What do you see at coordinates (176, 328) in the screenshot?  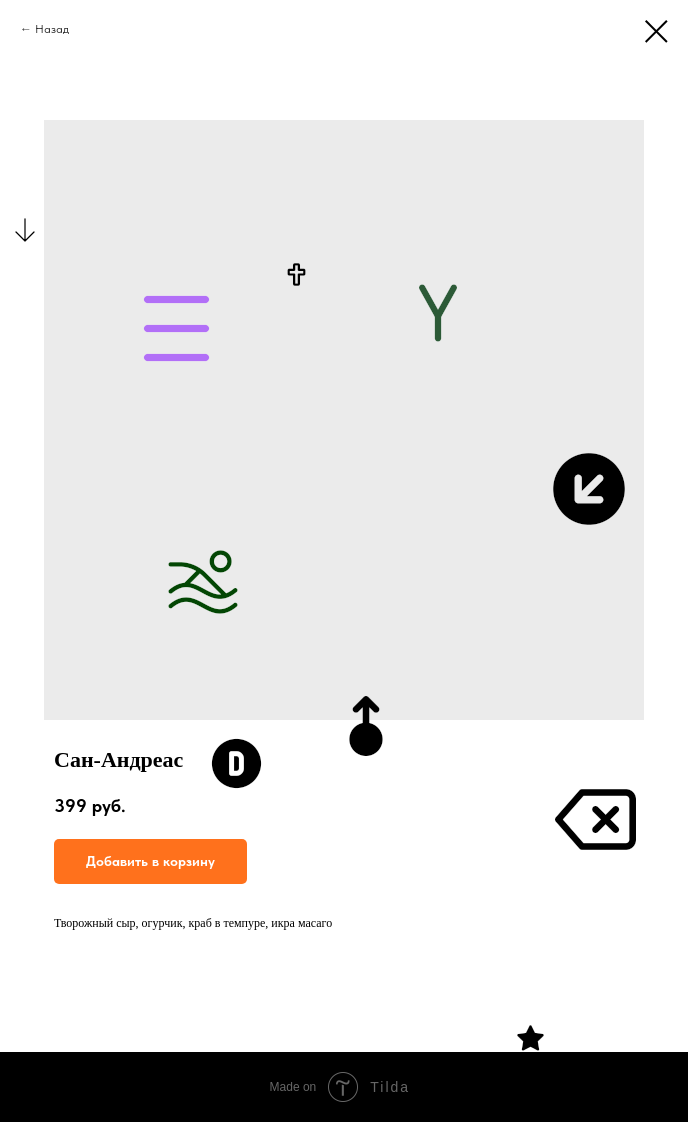 I see `toggle medium density view for list items` at bounding box center [176, 328].